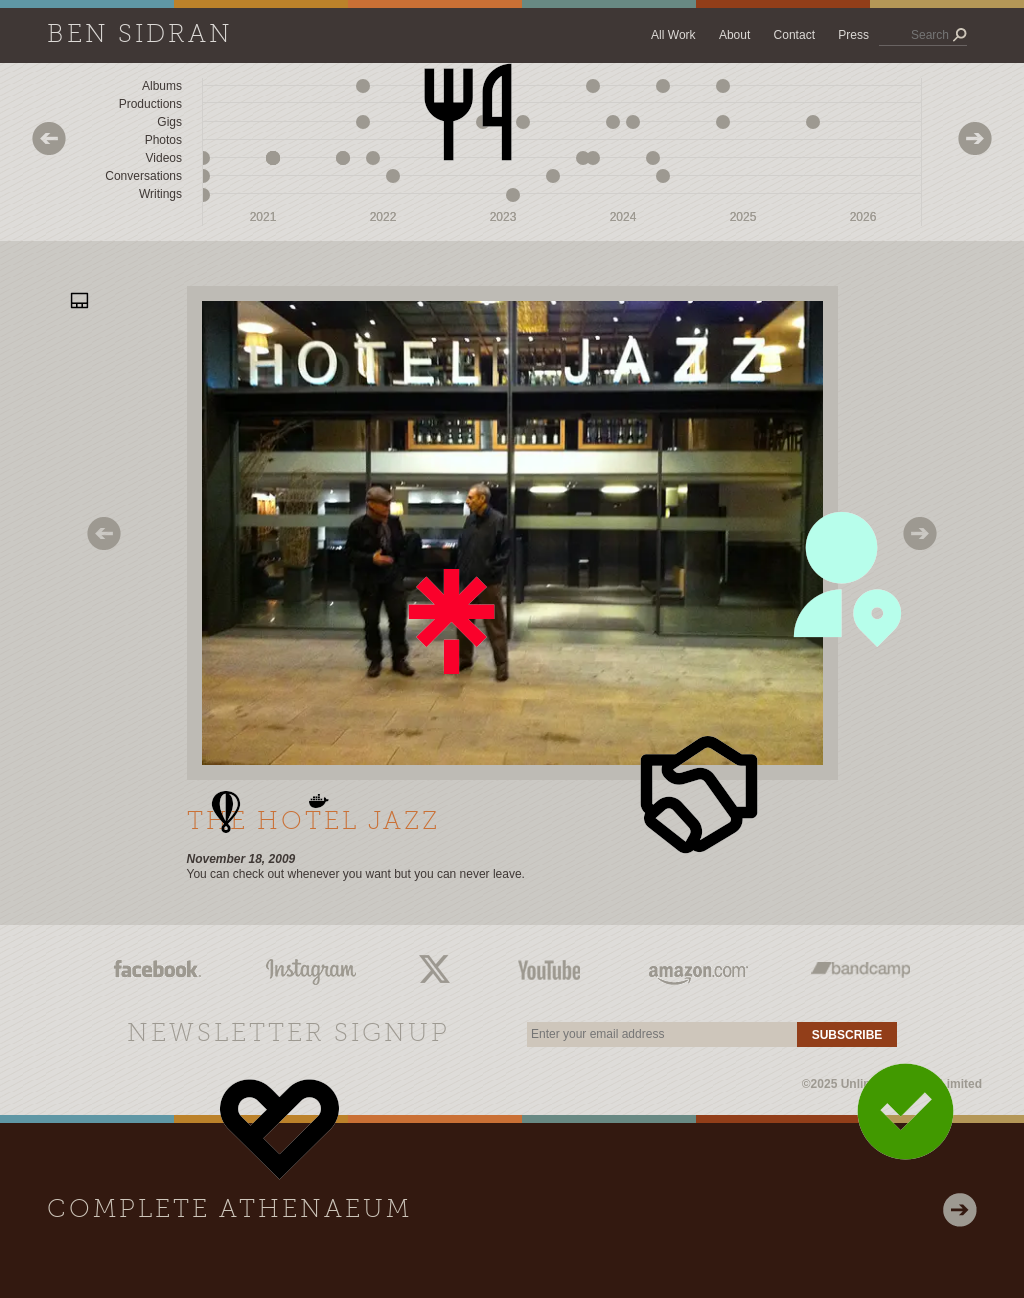  Describe the element at coordinates (841, 577) in the screenshot. I see `view user's current location` at that location.